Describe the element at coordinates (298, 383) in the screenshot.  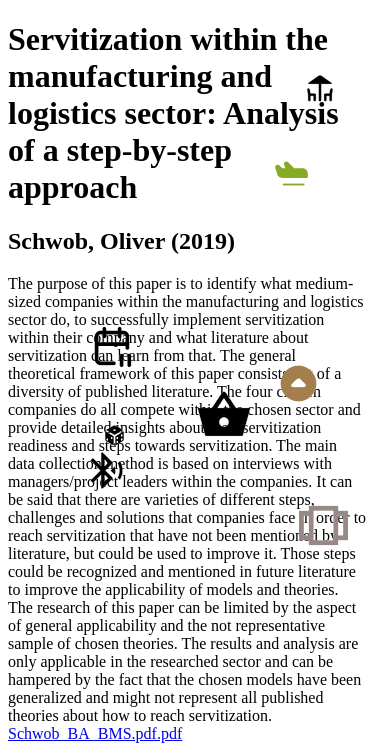
I see `scroll to top of page` at that location.